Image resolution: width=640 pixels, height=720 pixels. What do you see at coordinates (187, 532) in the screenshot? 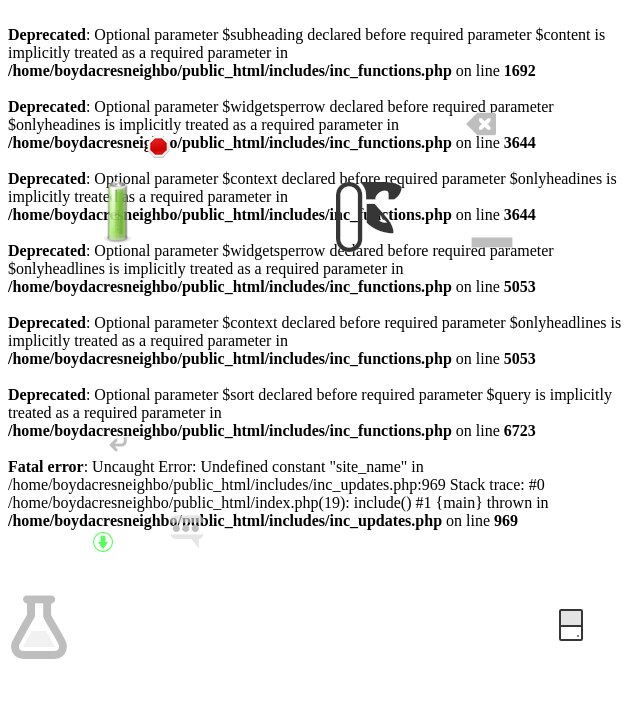
I see `indicates a pending message or chat request` at bounding box center [187, 532].